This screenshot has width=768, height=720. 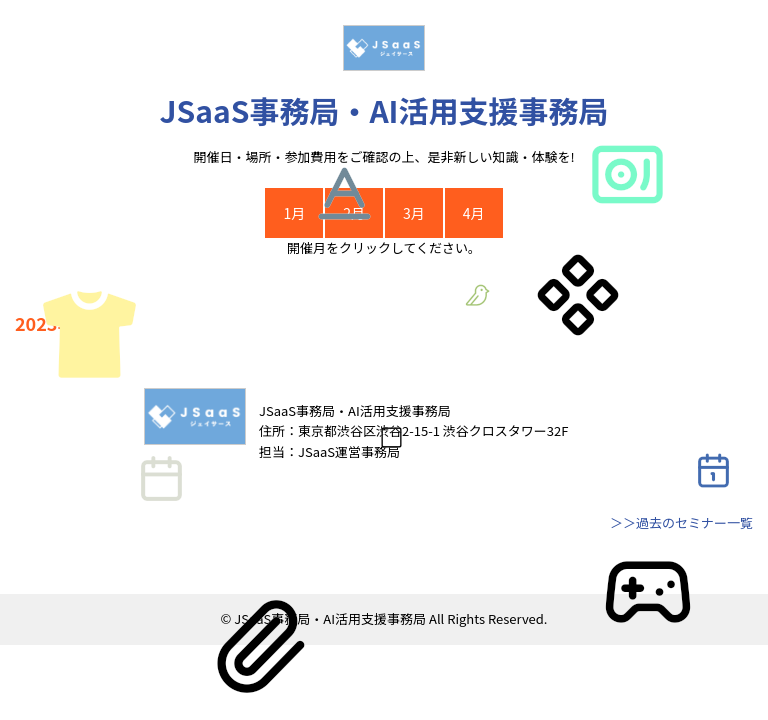 I want to click on access music or audio player, so click(x=627, y=174).